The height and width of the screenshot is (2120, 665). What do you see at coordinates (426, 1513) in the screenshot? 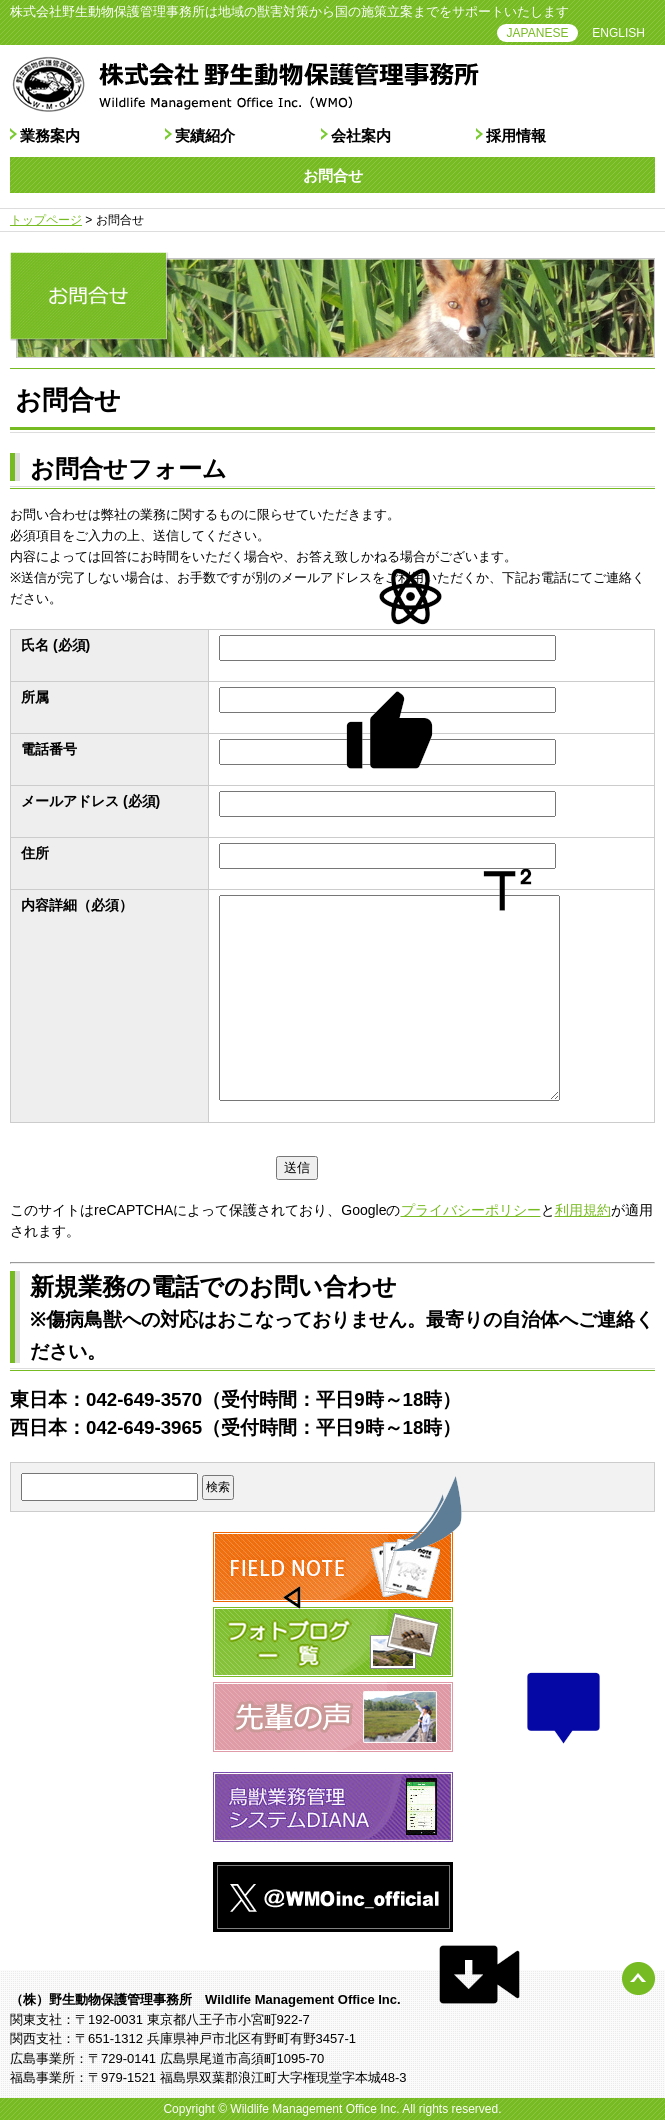
I see `spinnaker continuous delivery platform logo` at bounding box center [426, 1513].